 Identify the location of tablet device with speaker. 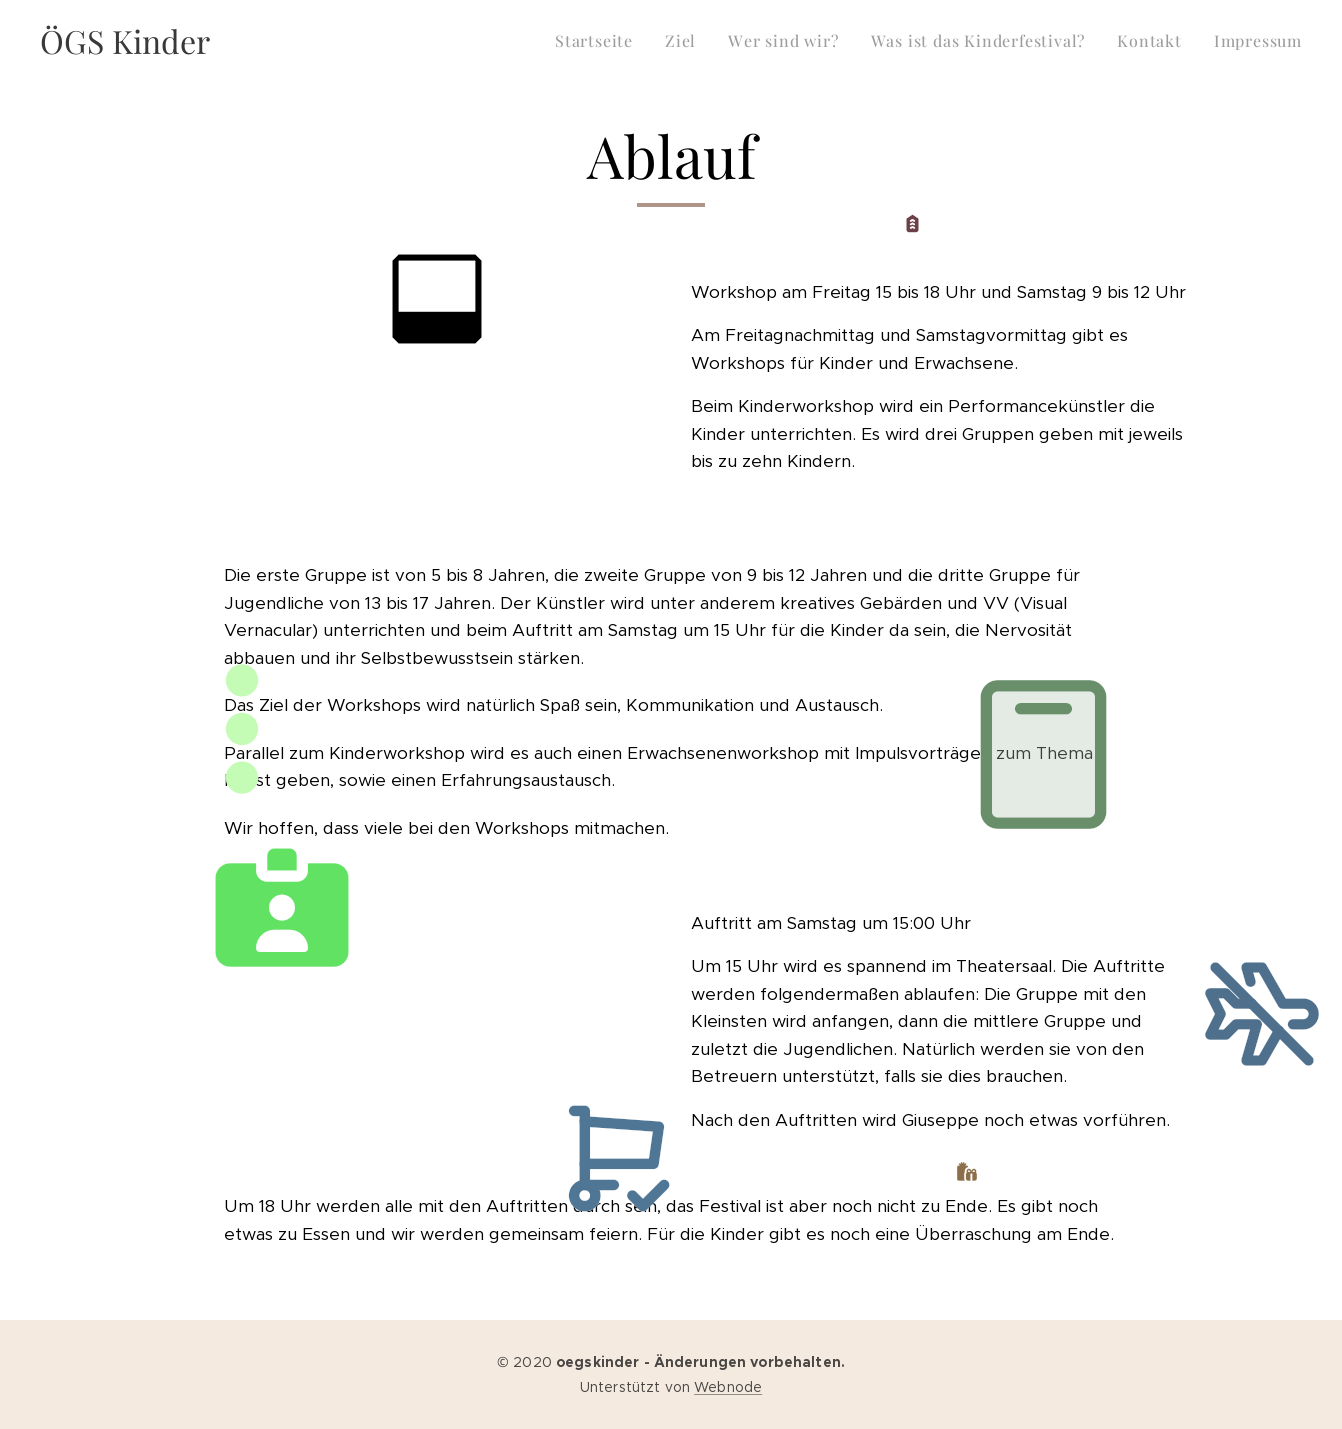
(1043, 754).